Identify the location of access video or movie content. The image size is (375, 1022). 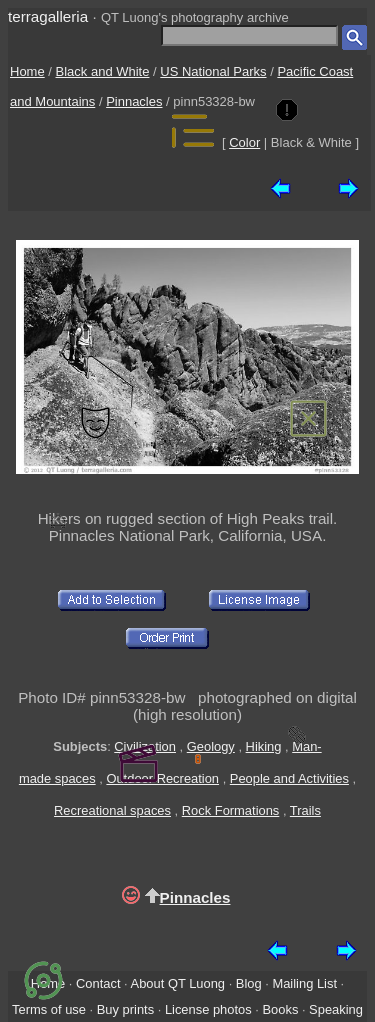
(139, 765).